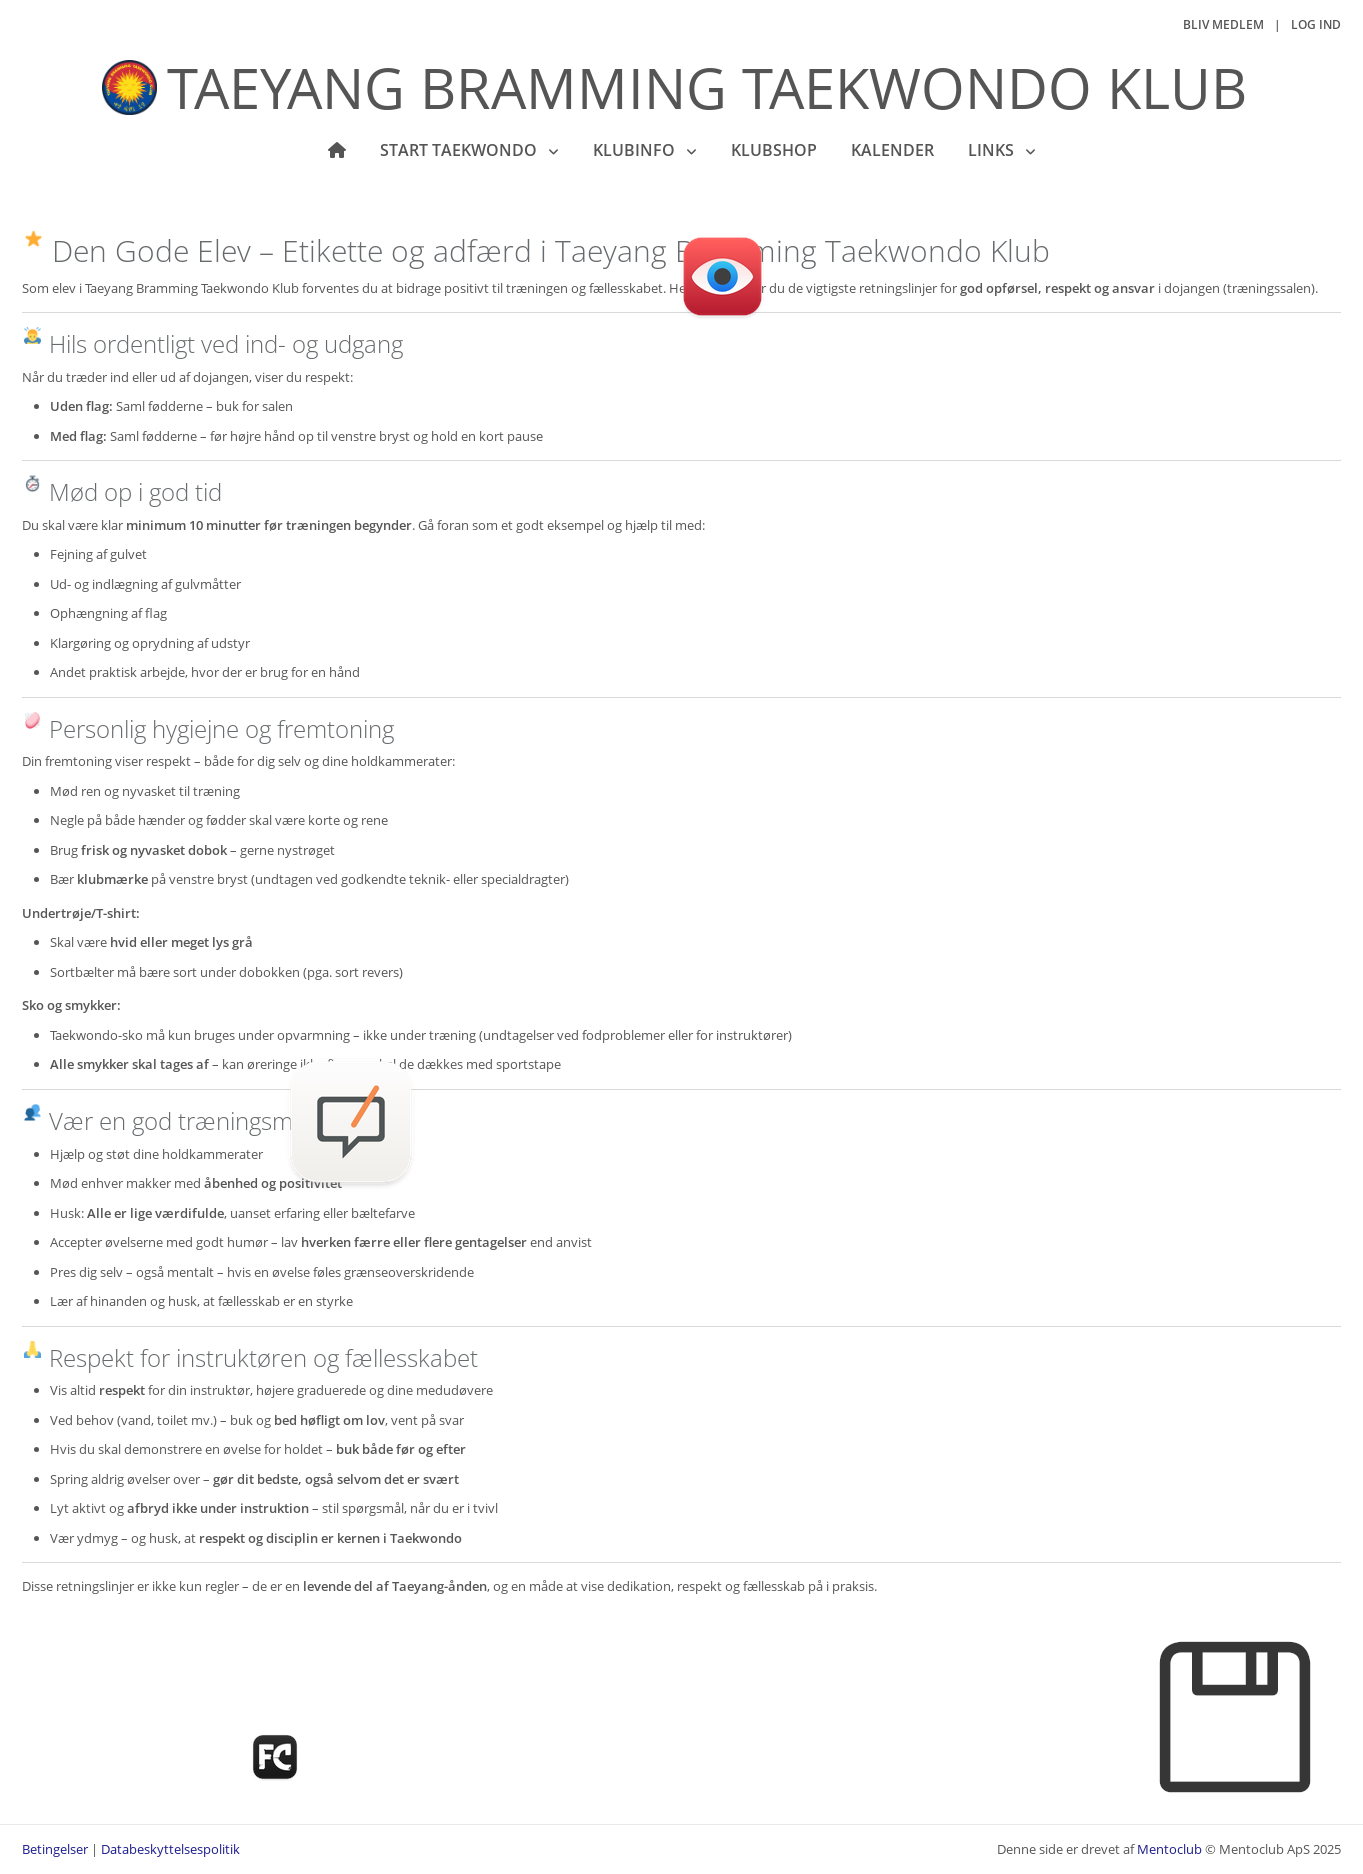  Describe the element at coordinates (351, 1122) in the screenshot. I see `open openboard app` at that location.